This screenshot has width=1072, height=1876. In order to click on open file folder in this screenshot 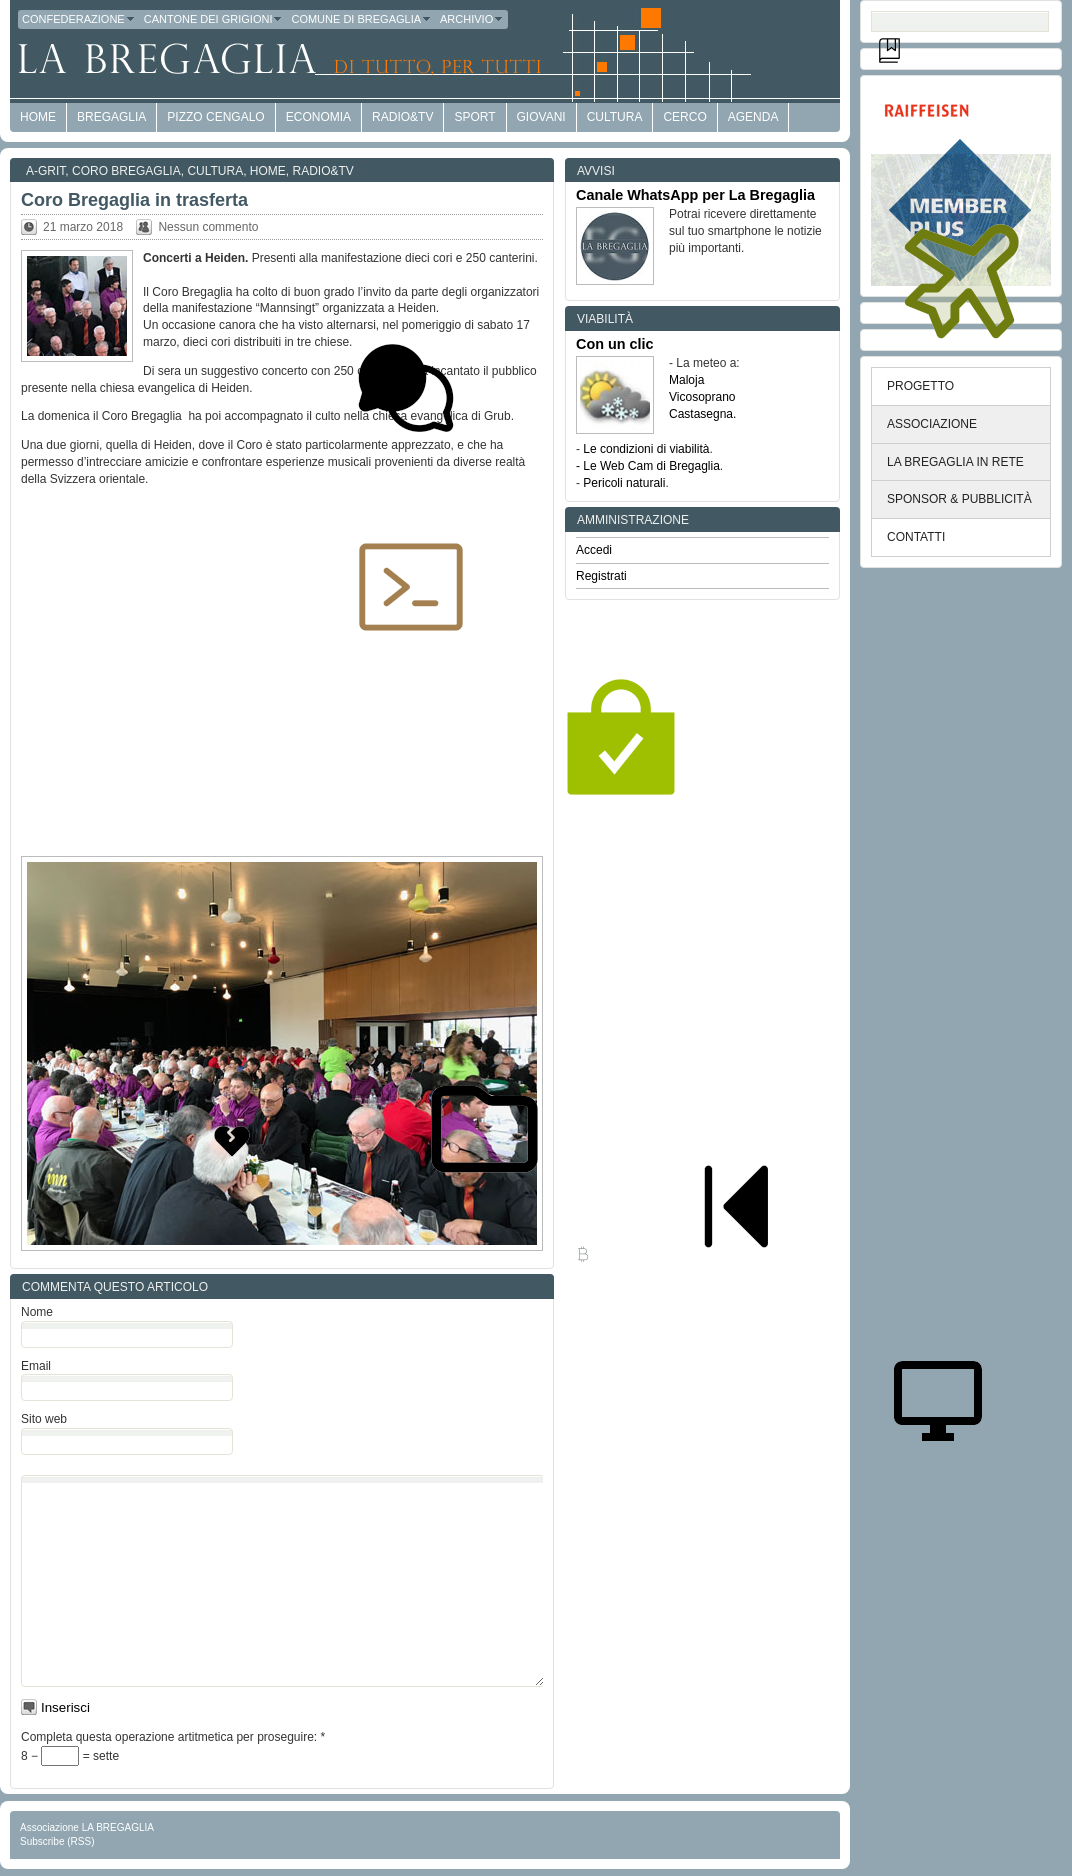, I will do `click(484, 1132)`.